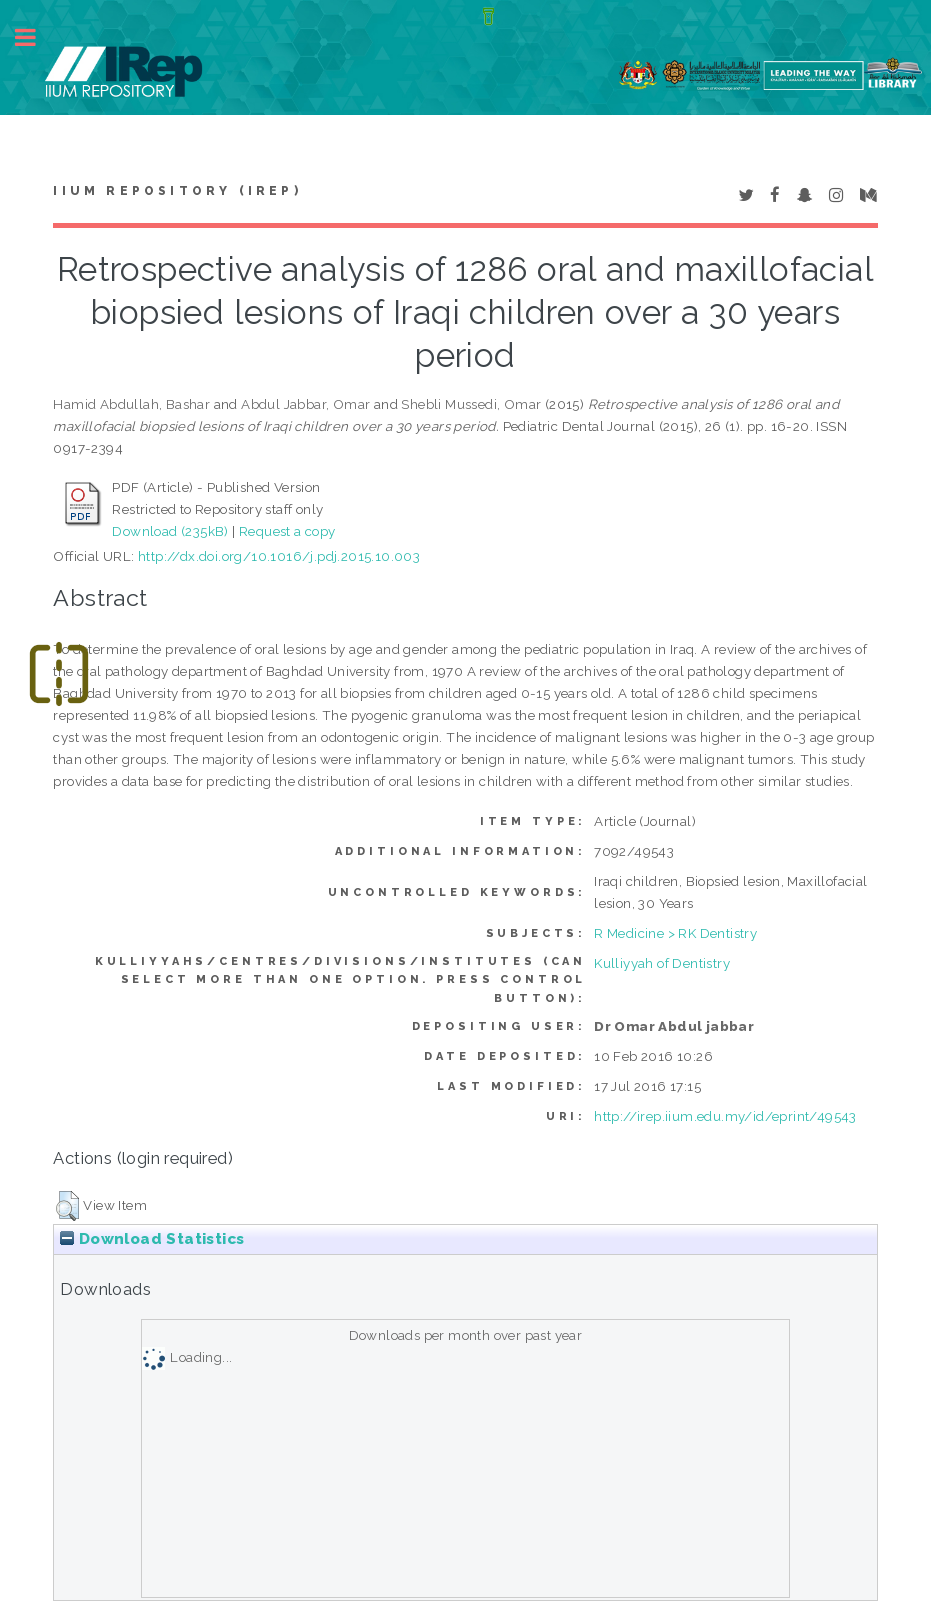 The height and width of the screenshot is (1612, 931). What do you see at coordinates (488, 16) in the screenshot?
I see `turn on device flashlight` at bounding box center [488, 16].